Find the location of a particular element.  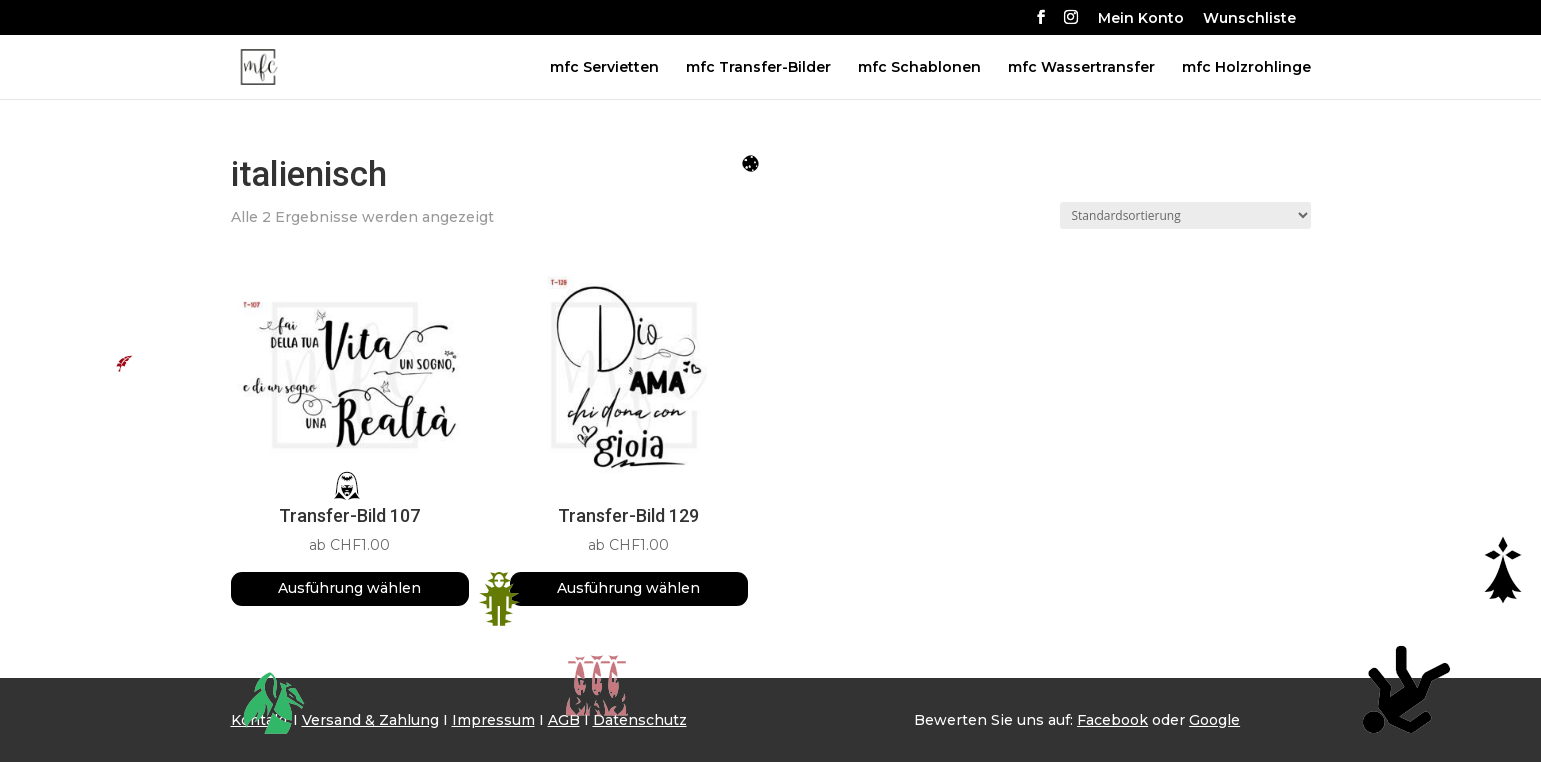

heraldic ermine symbol used in coat of arms or crest designs is located at coordinates (1503, 570).